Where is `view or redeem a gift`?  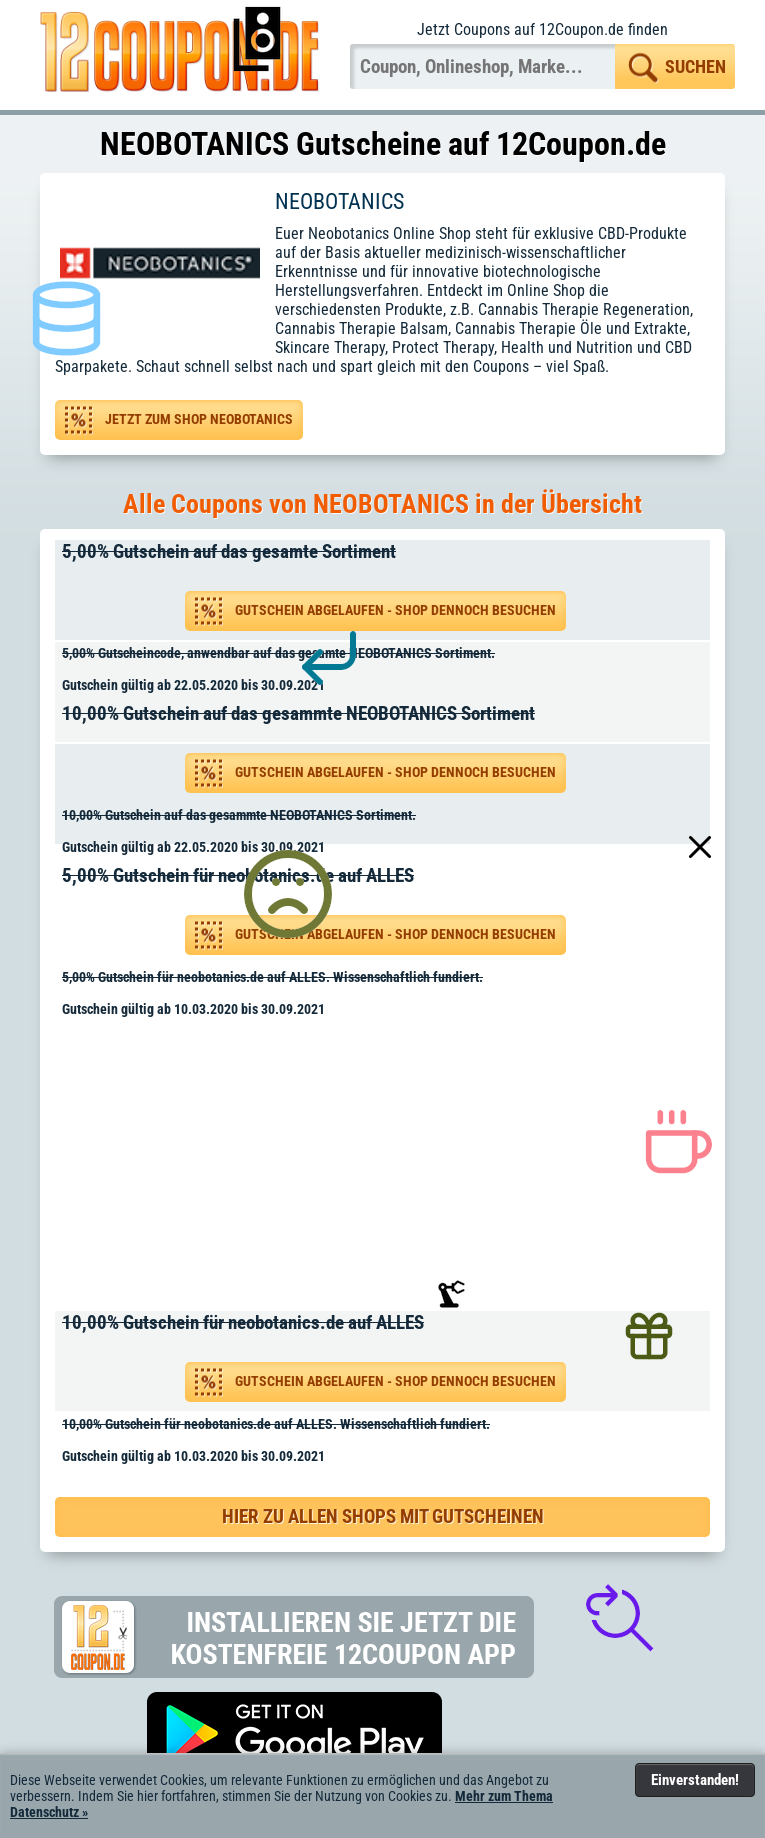 view or redeem a gift is located at coordinates (649, 1336).